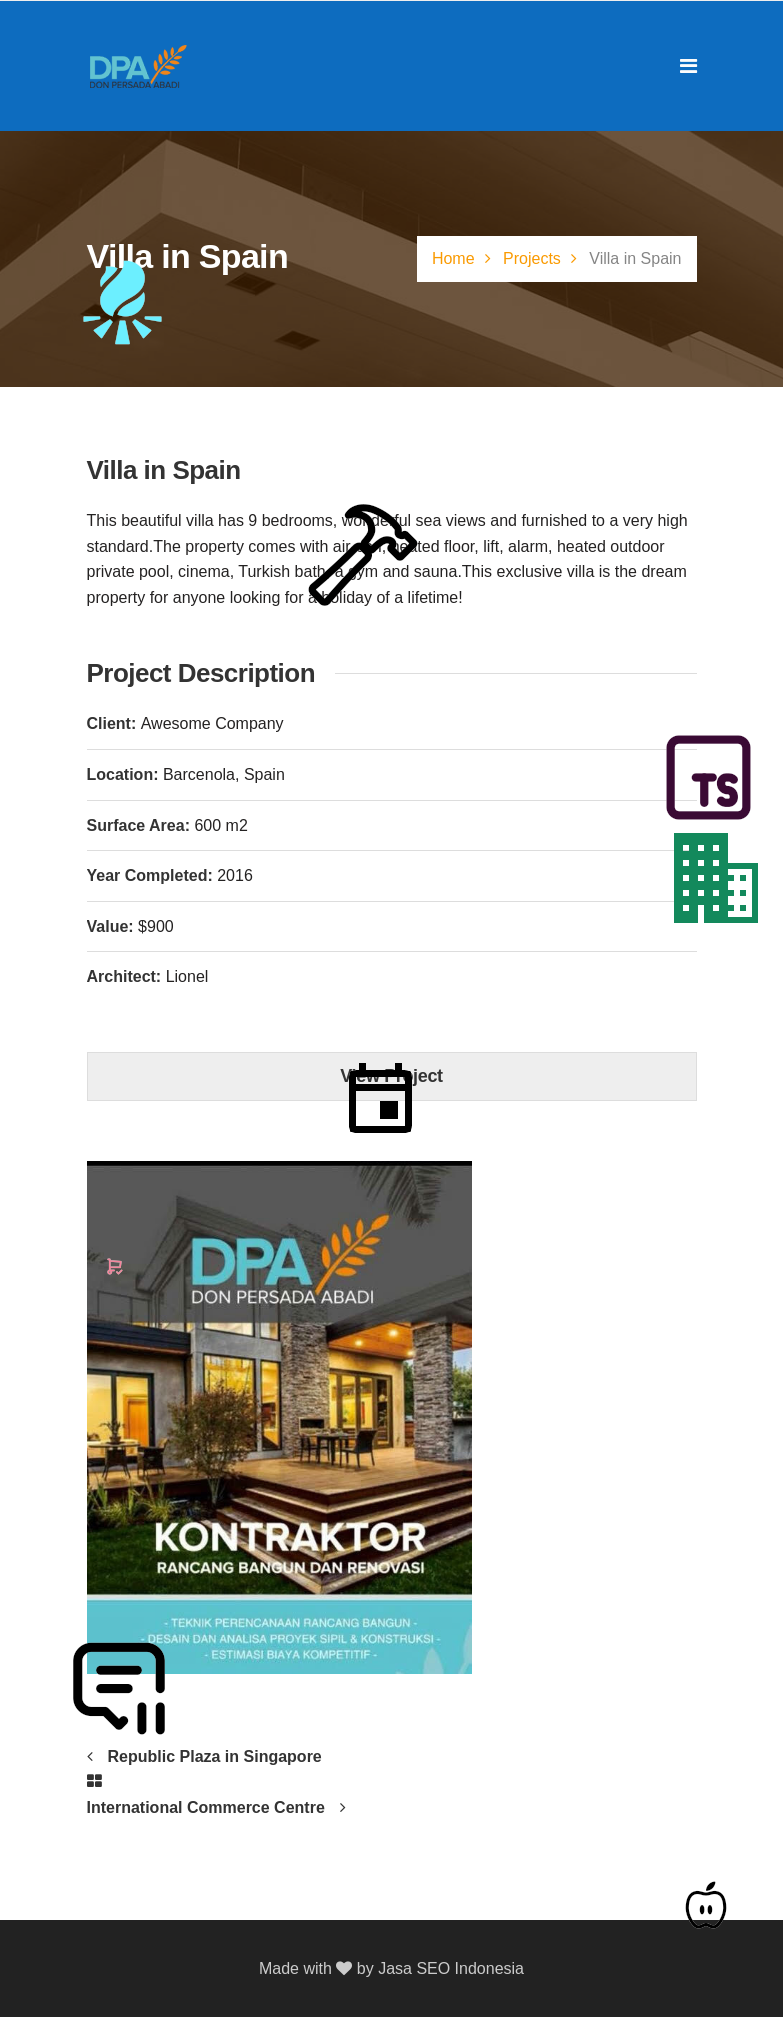 Image resolution: width=783 pixels, height=2017 pixels. What do you see at coordinates (114, 1266) in the screenshot?
I see `item successfully added to cart` at bounding box center [114, 1266].